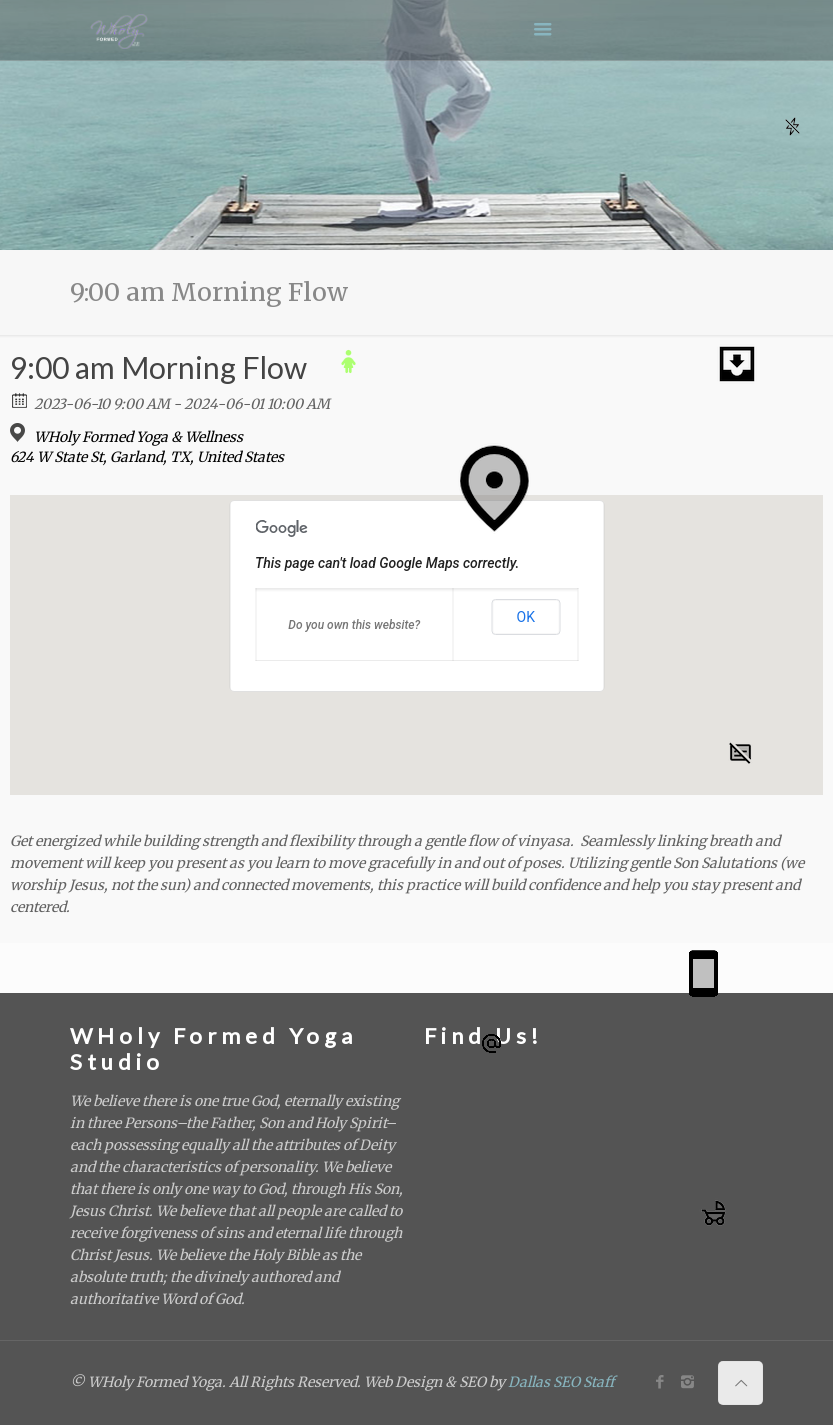  What do you see at coordinates (737, 364) in the screenshot?
I see `move message to inbox` at bounding box center [737, 364].